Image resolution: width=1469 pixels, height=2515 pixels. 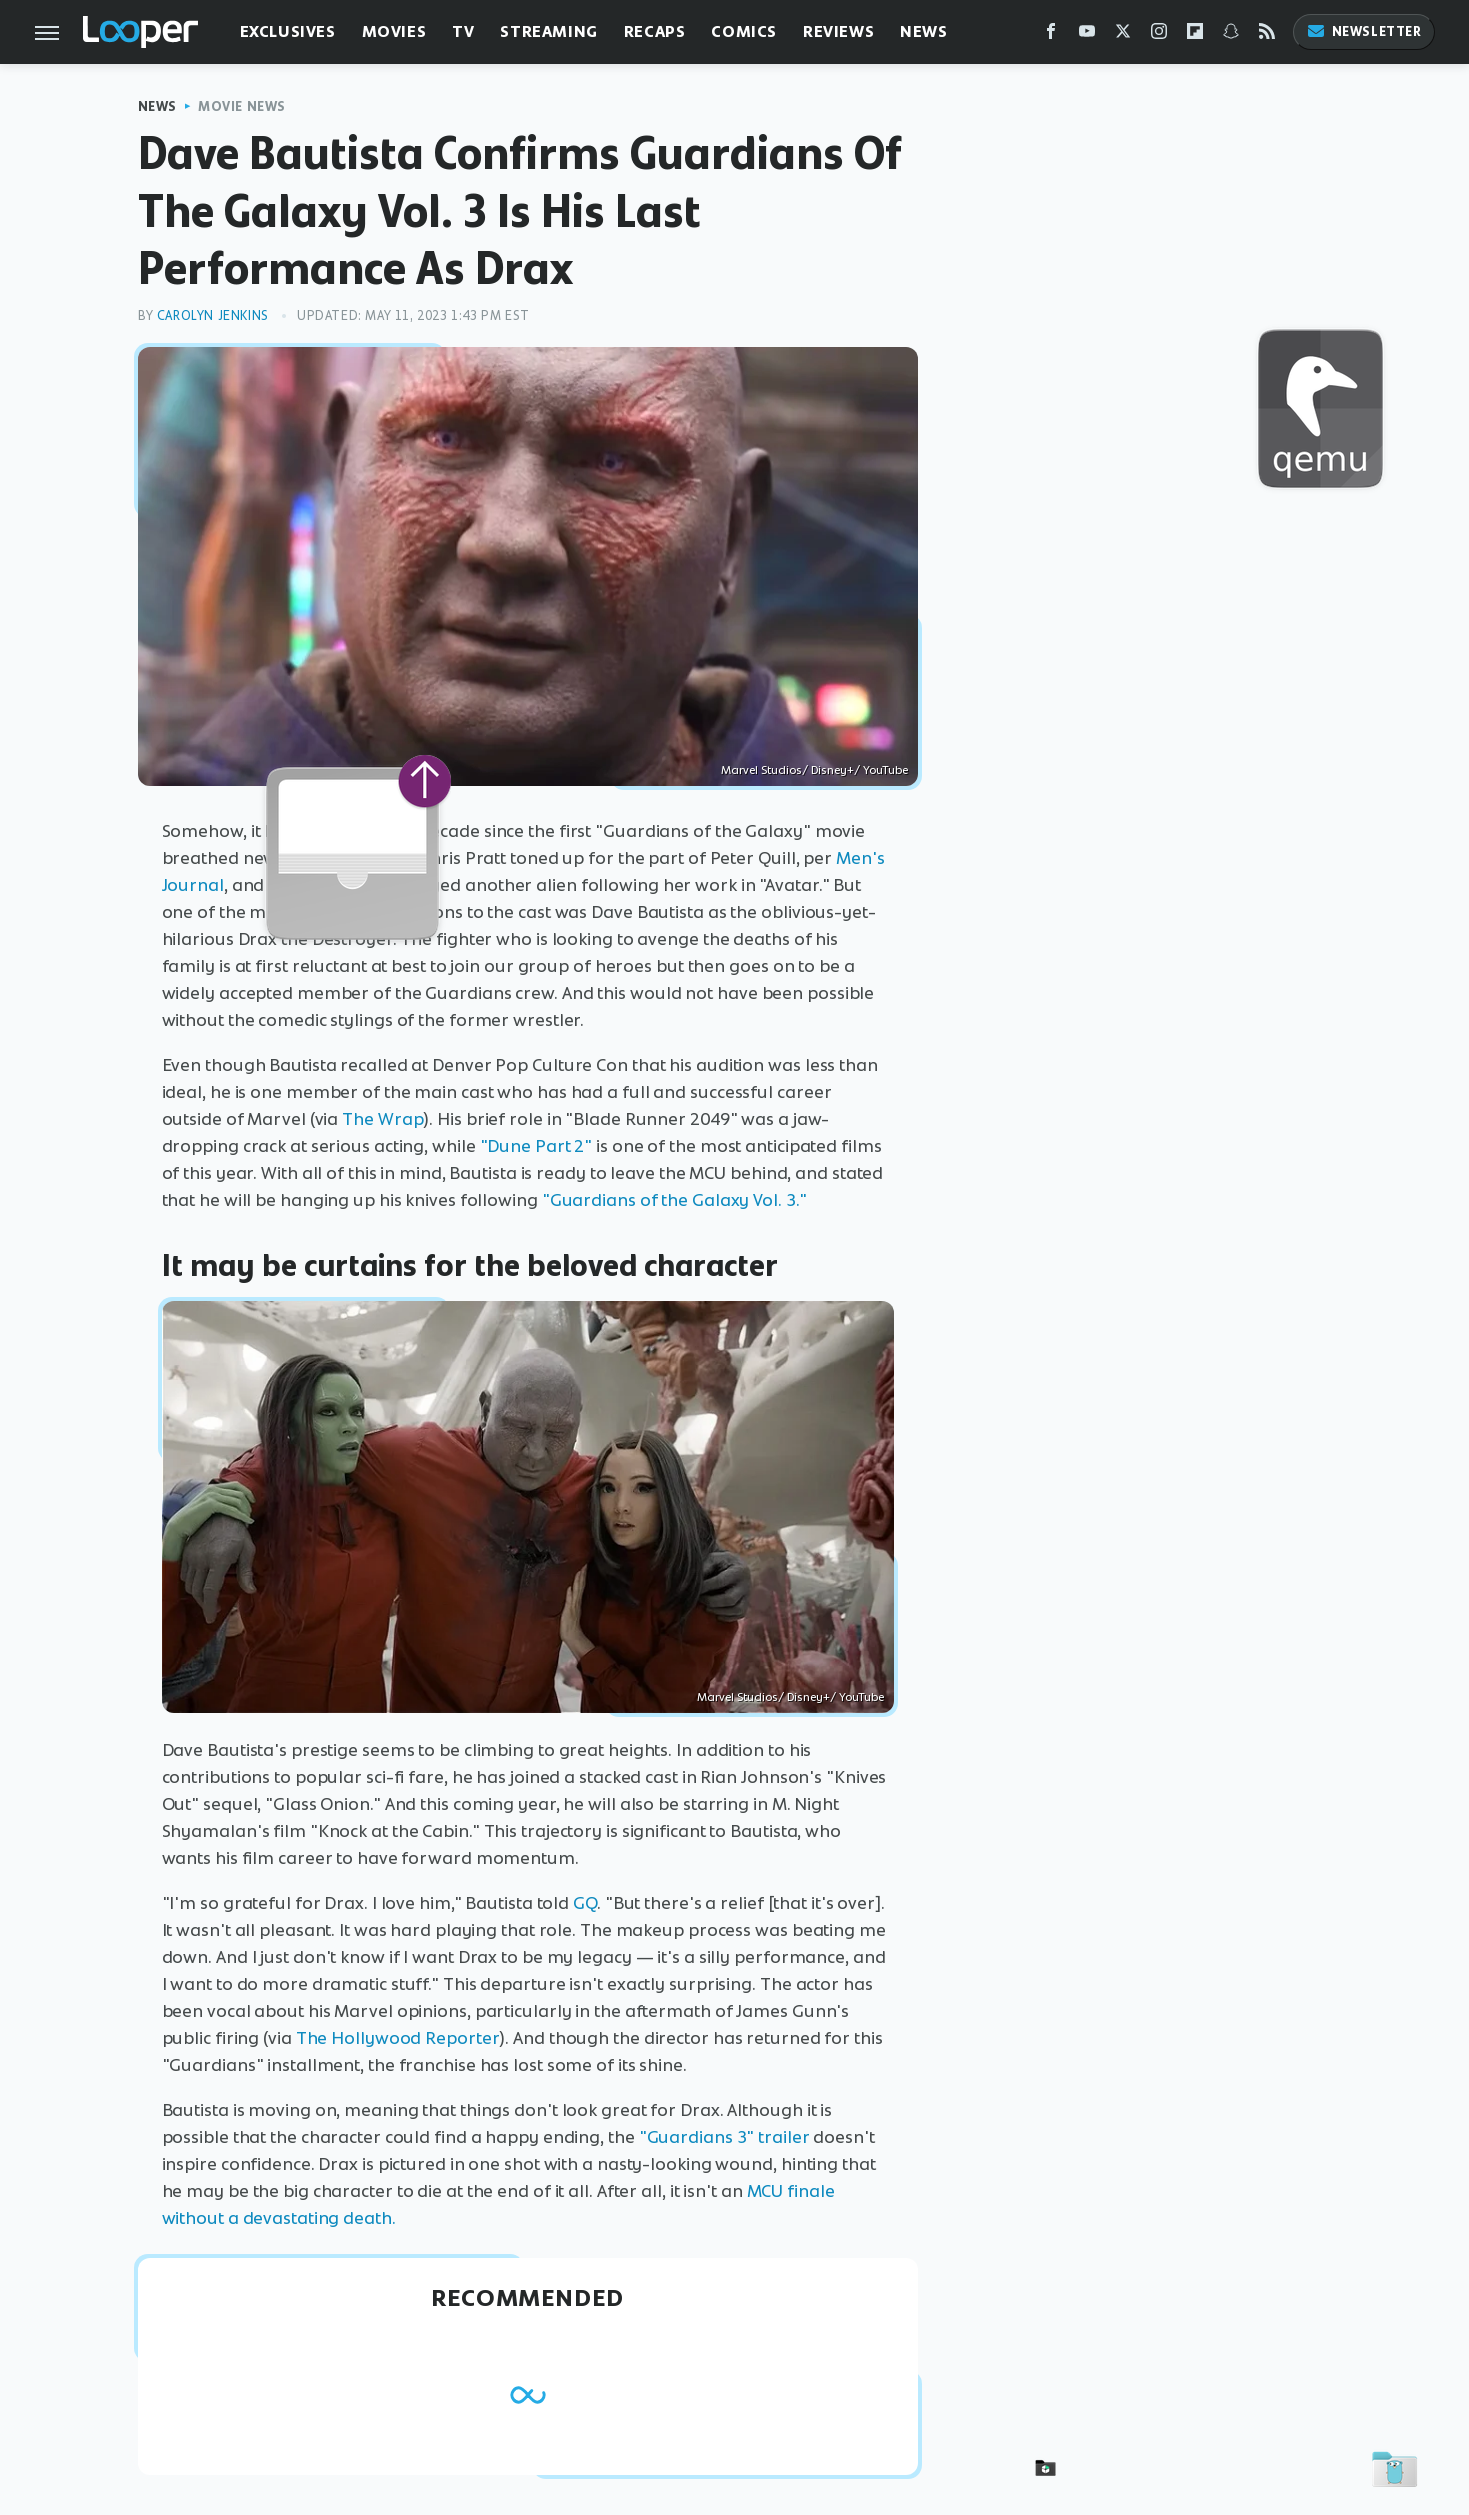 I want to click on open folder containing Go programming files, so click(x=1394, y=2470).